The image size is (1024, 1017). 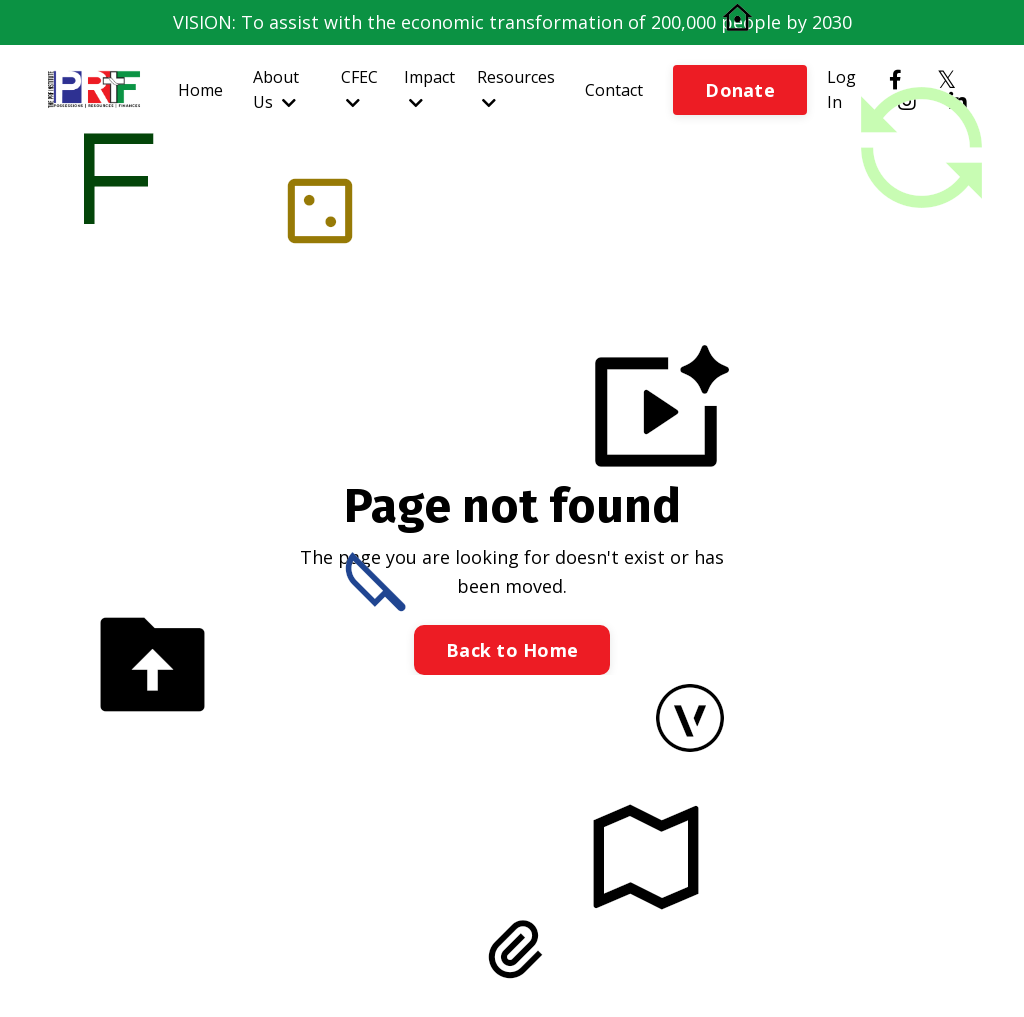 What do you see at coordinates (116, 176) in the screenshot?
I see `switch to monospace font` at bounding box center [116, 176].